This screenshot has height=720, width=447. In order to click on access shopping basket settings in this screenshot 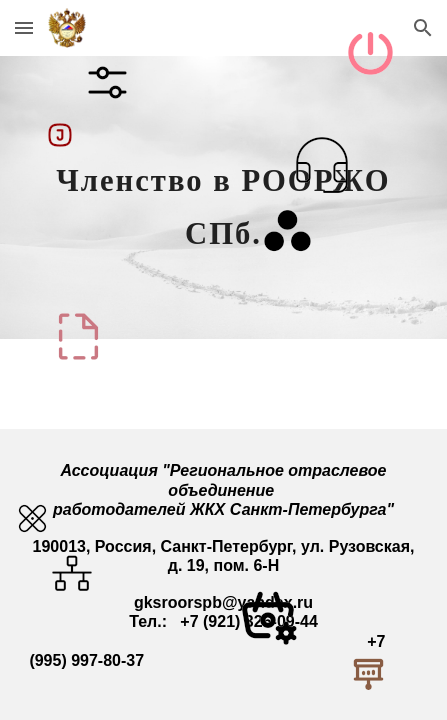, I will do `click(268, 615)`.